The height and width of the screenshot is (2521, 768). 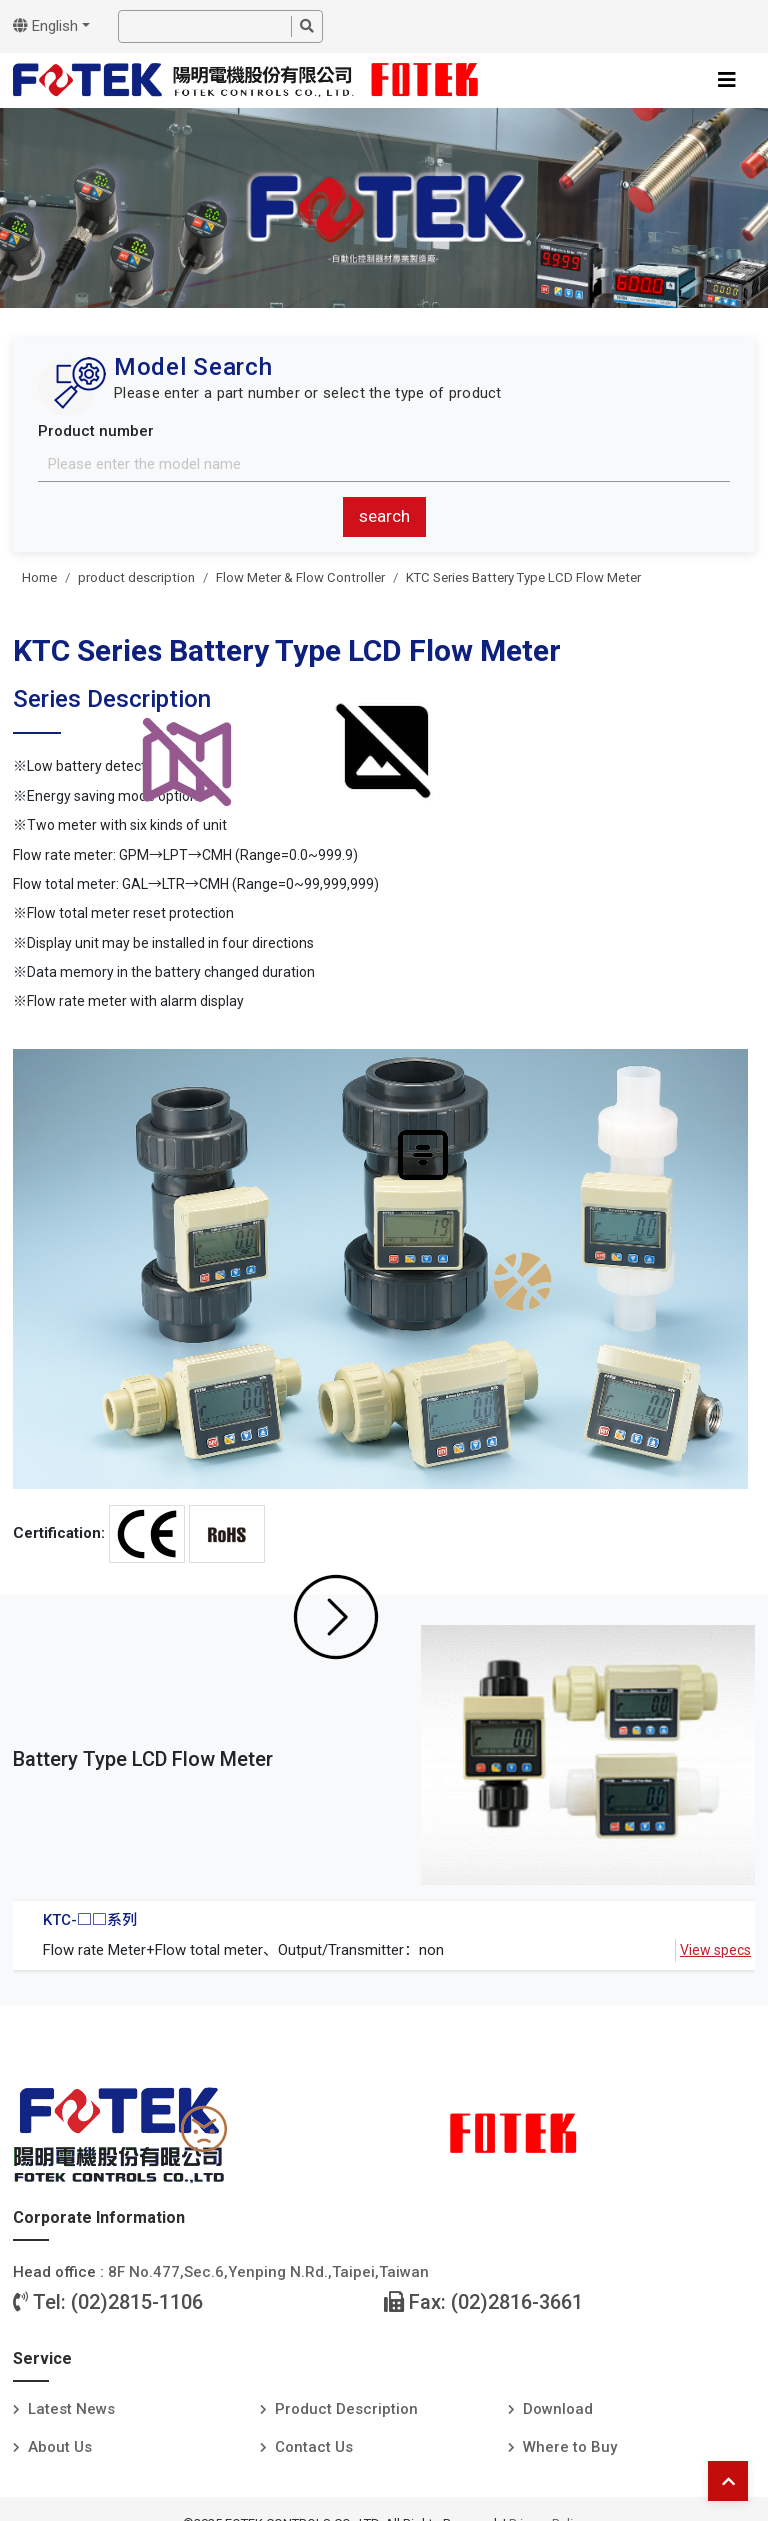 I want to click on map view is currently disabled, so click(x=187, y=762).